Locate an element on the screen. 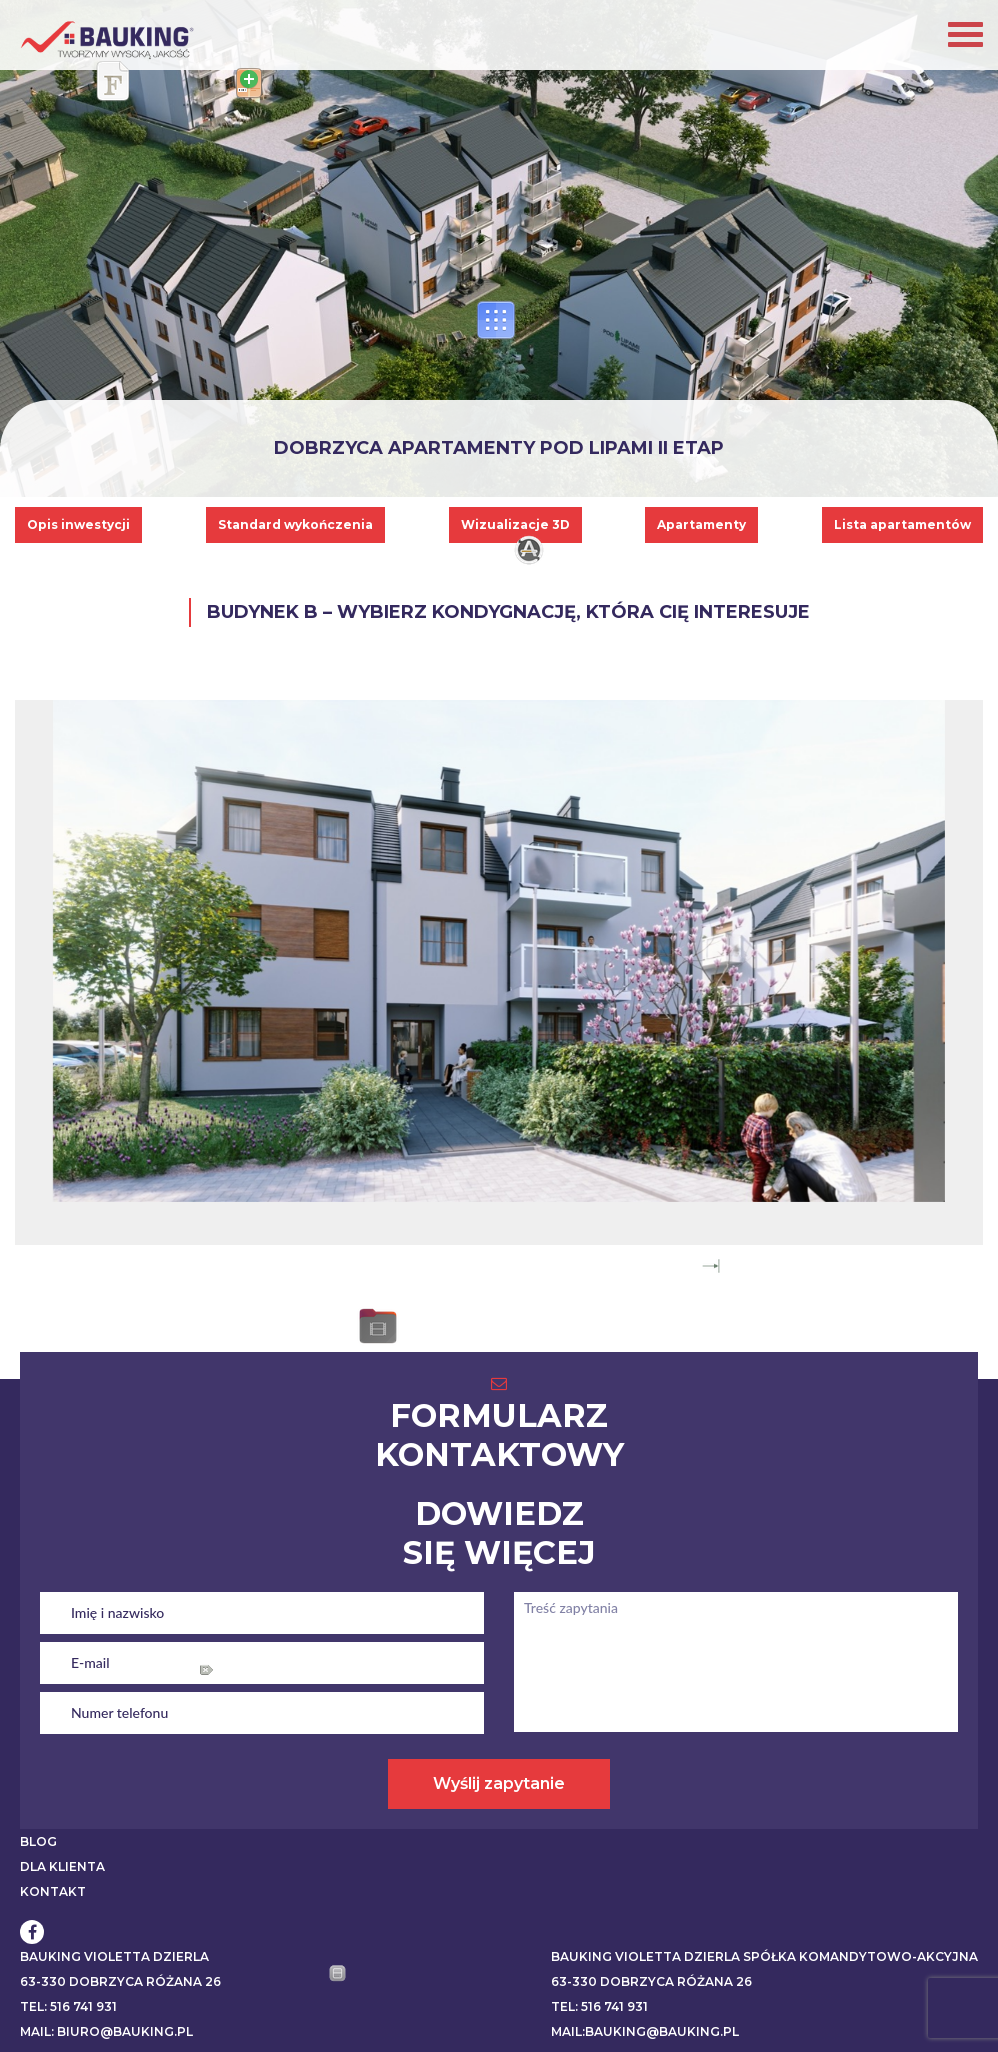 Image resolution: width=998 pixels, height=2052 pixels. a fortran source code file is located at coordinates (113, 81).